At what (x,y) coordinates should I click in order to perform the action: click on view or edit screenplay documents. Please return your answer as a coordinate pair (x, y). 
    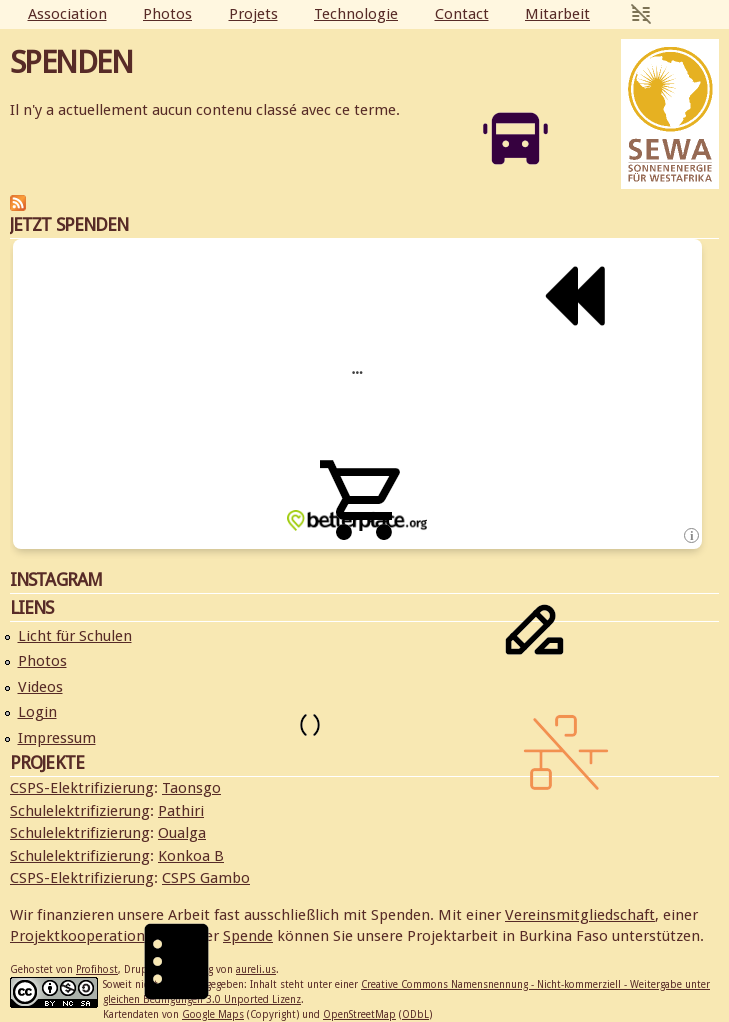
    Looking at the image, I should click on (176, 961).